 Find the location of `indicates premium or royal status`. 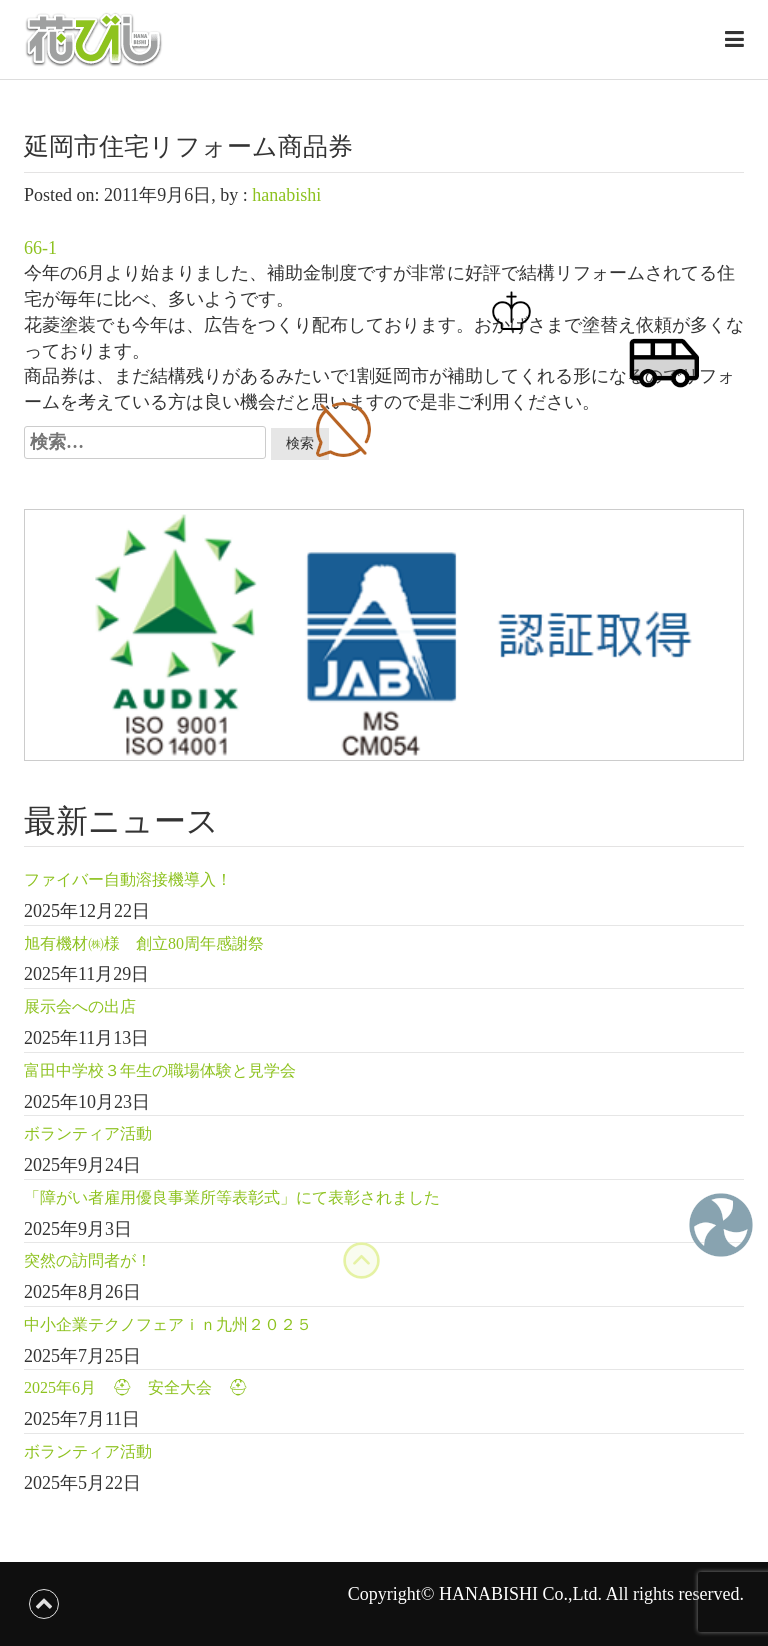

indicates premium or royal status is located at coordinates (511, 313).